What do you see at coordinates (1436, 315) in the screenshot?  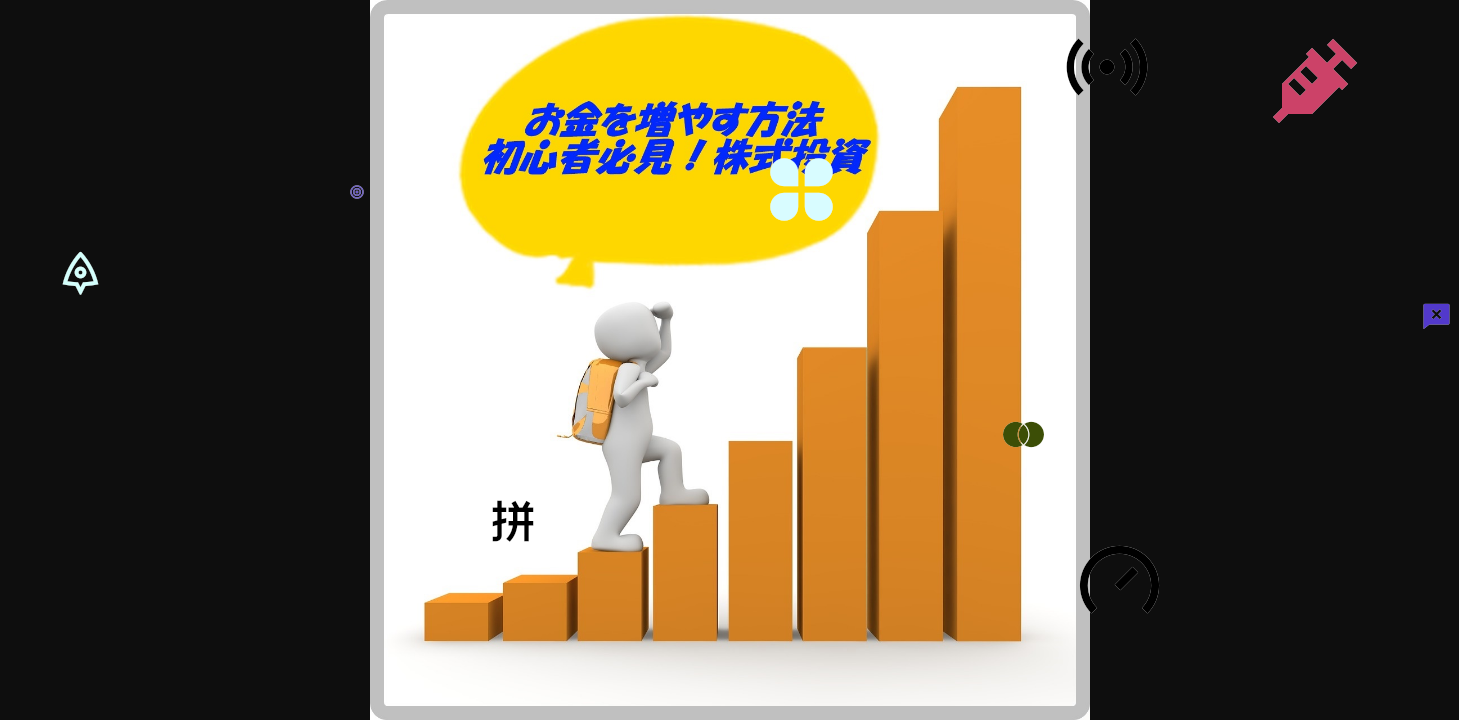 I see `delete a conversation` at bounding box center [1436, 315].